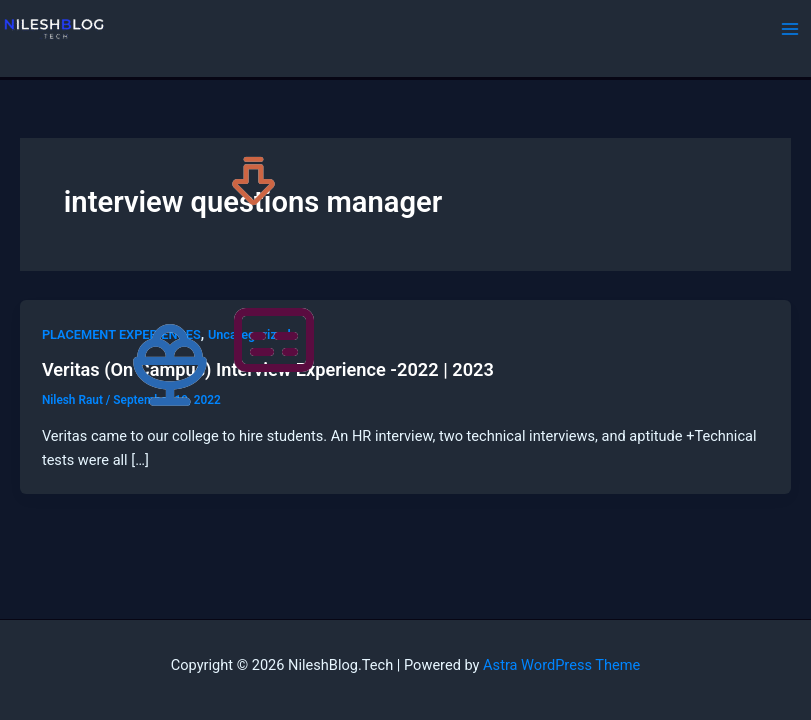 This screenshot has width=811, height=720. I want to click on view dessert or ice cream options, so click(170, 365).